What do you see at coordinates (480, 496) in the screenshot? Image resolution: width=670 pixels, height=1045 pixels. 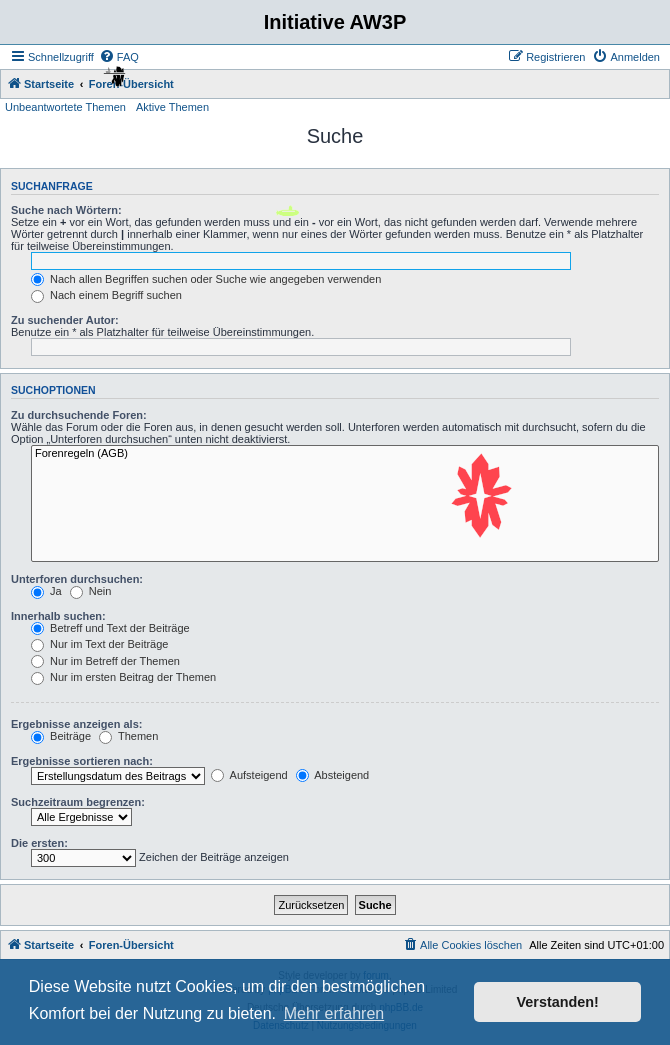 I see `collect or view crystals/gems in inventory` at bounding box center [480, 496].